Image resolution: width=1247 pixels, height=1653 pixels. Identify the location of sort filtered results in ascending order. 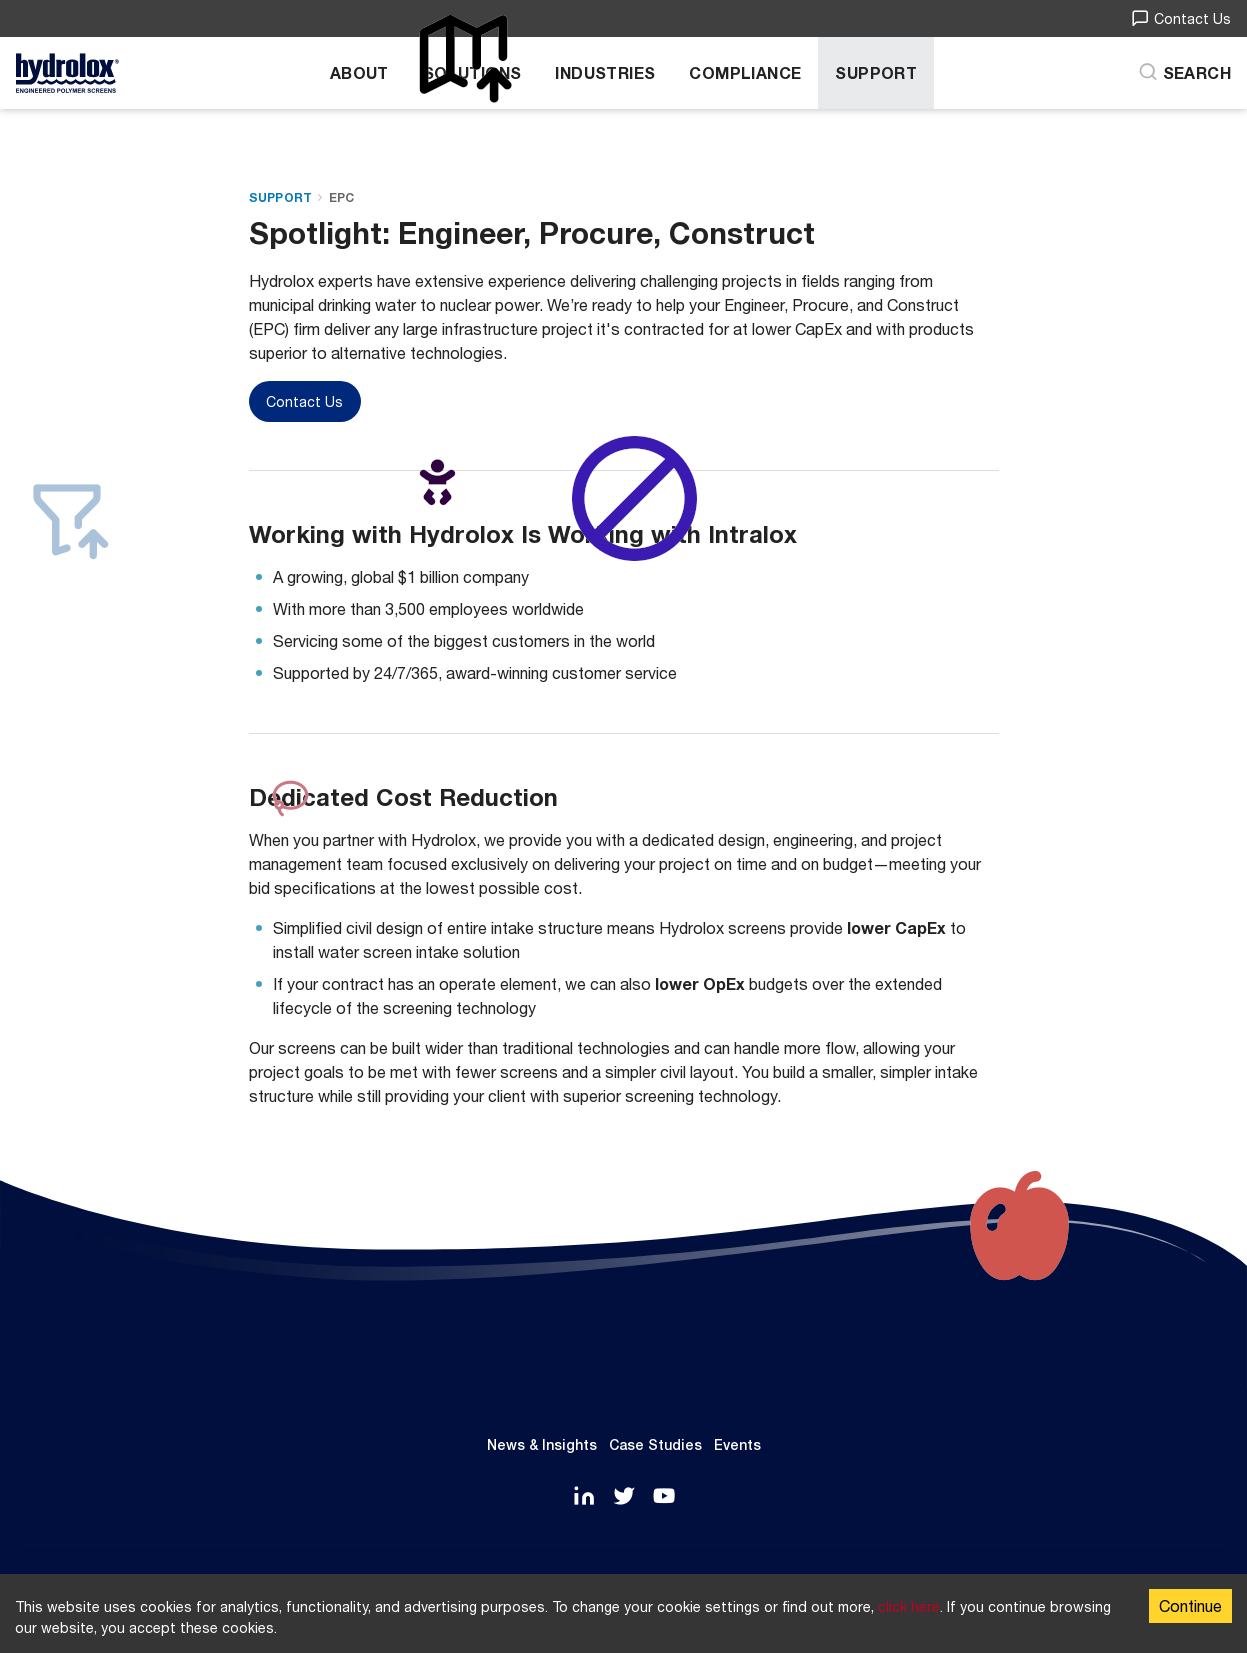
(67, 518).